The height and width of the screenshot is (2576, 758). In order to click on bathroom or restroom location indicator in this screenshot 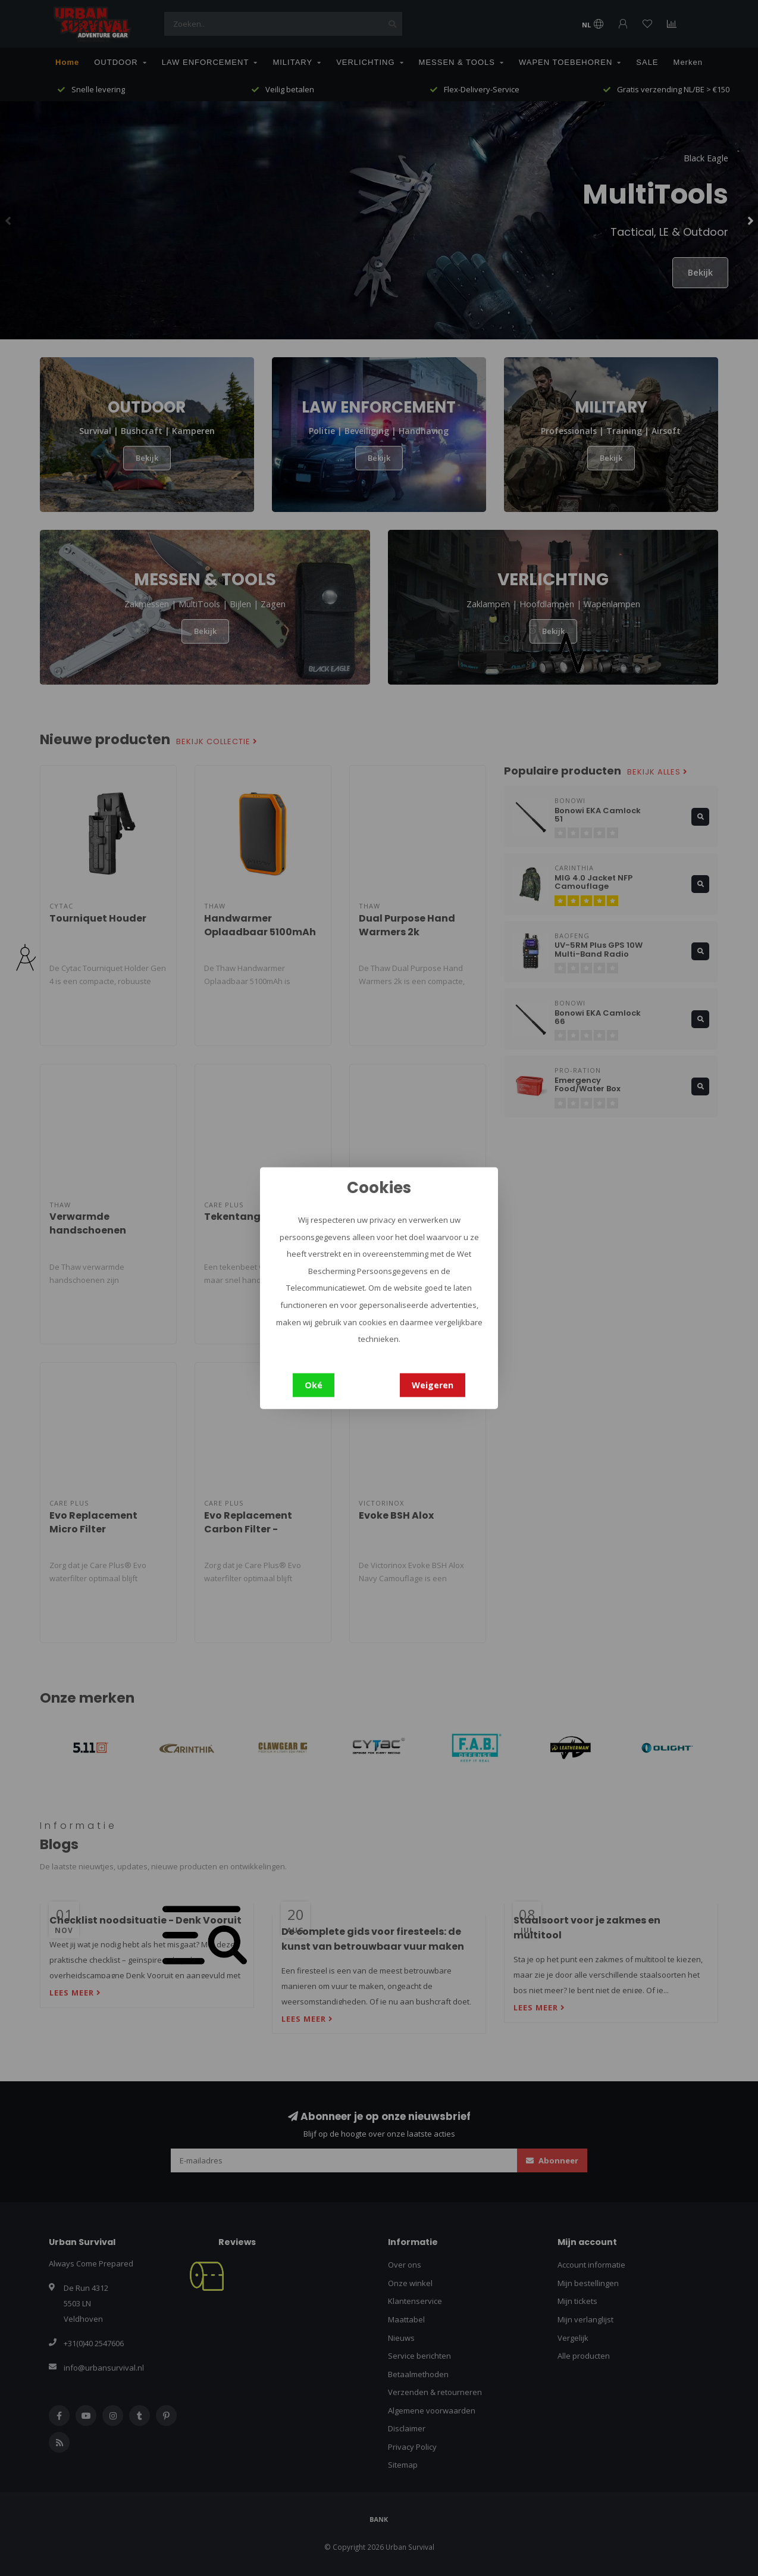, I will do `click(206, 2276)`.